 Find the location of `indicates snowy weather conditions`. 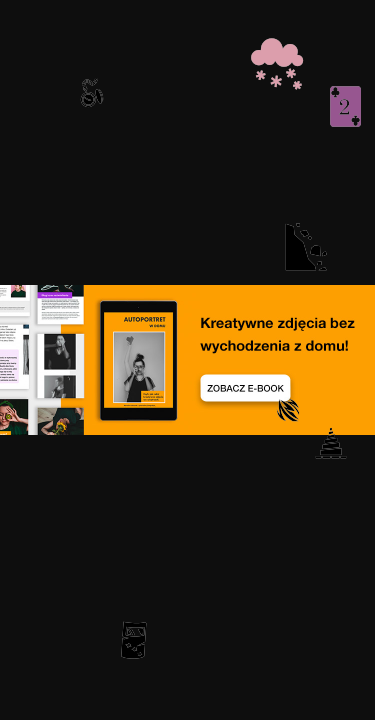

indicates snowy weather conditions is located at coordinates (277, 64).